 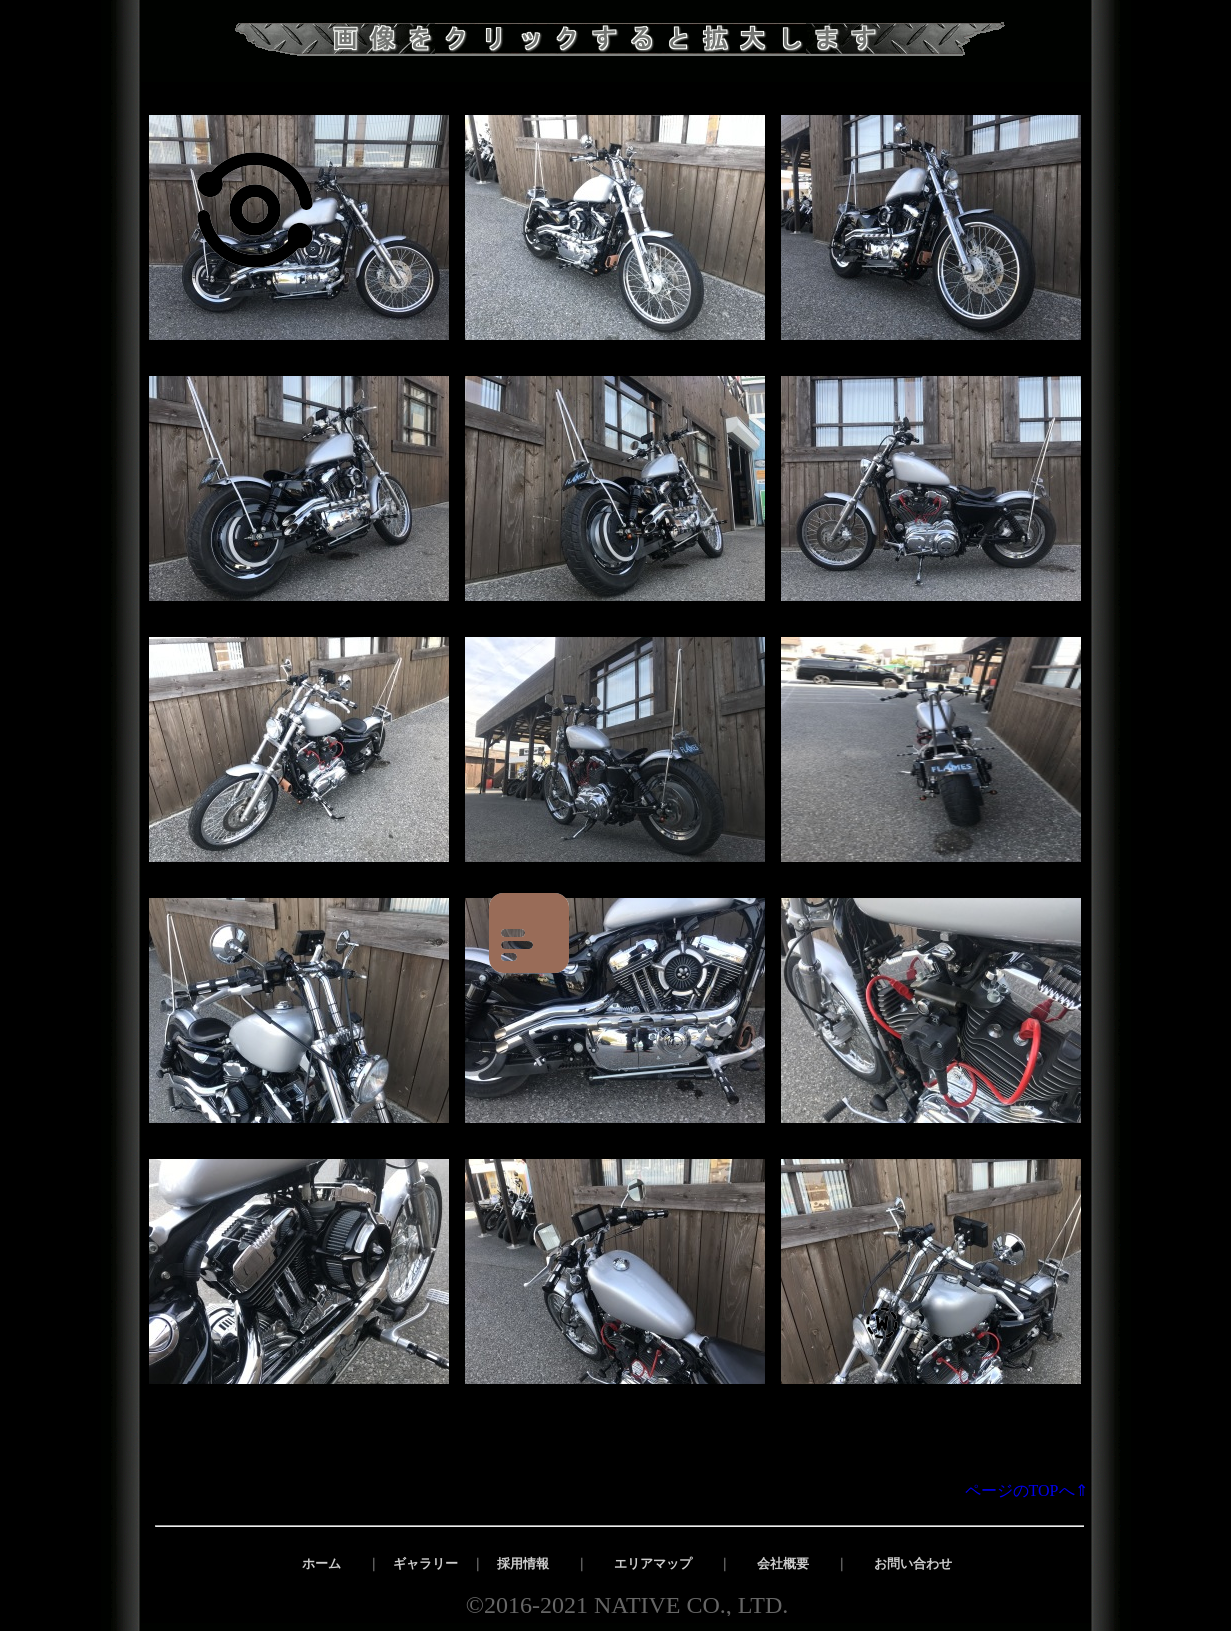 I want to click on indicates a pending or in-progress word processor document, so click(x=882, y=1323).